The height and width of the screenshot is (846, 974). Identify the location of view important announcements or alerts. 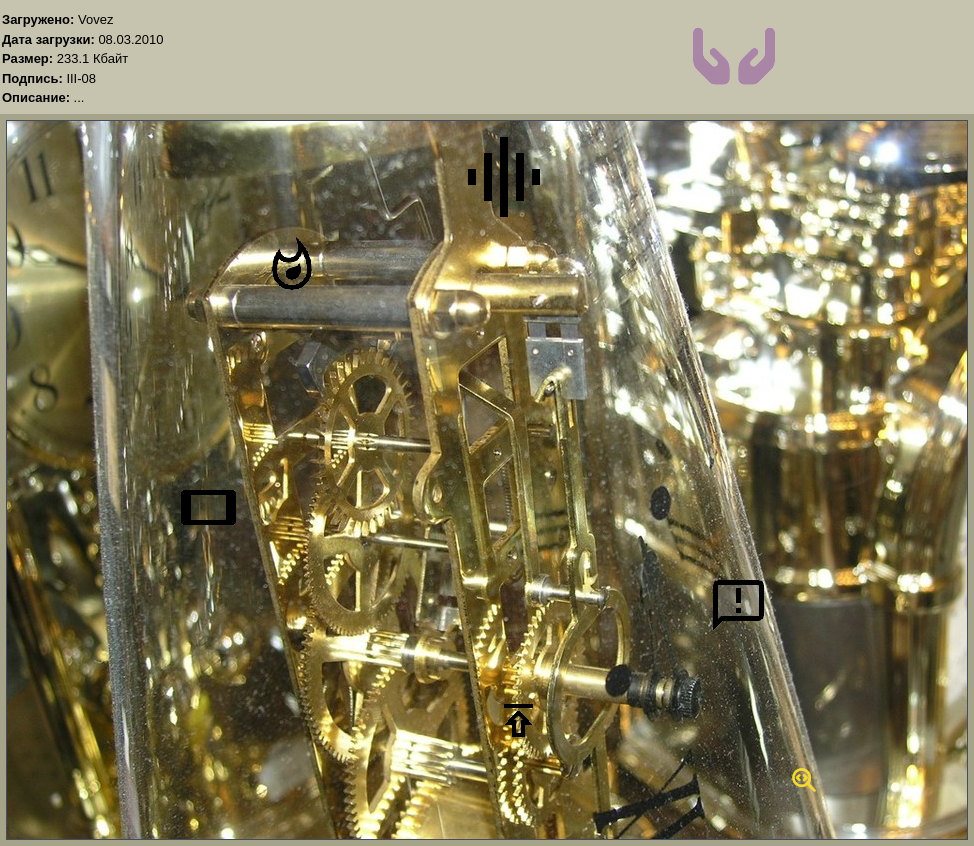
(738, 605).